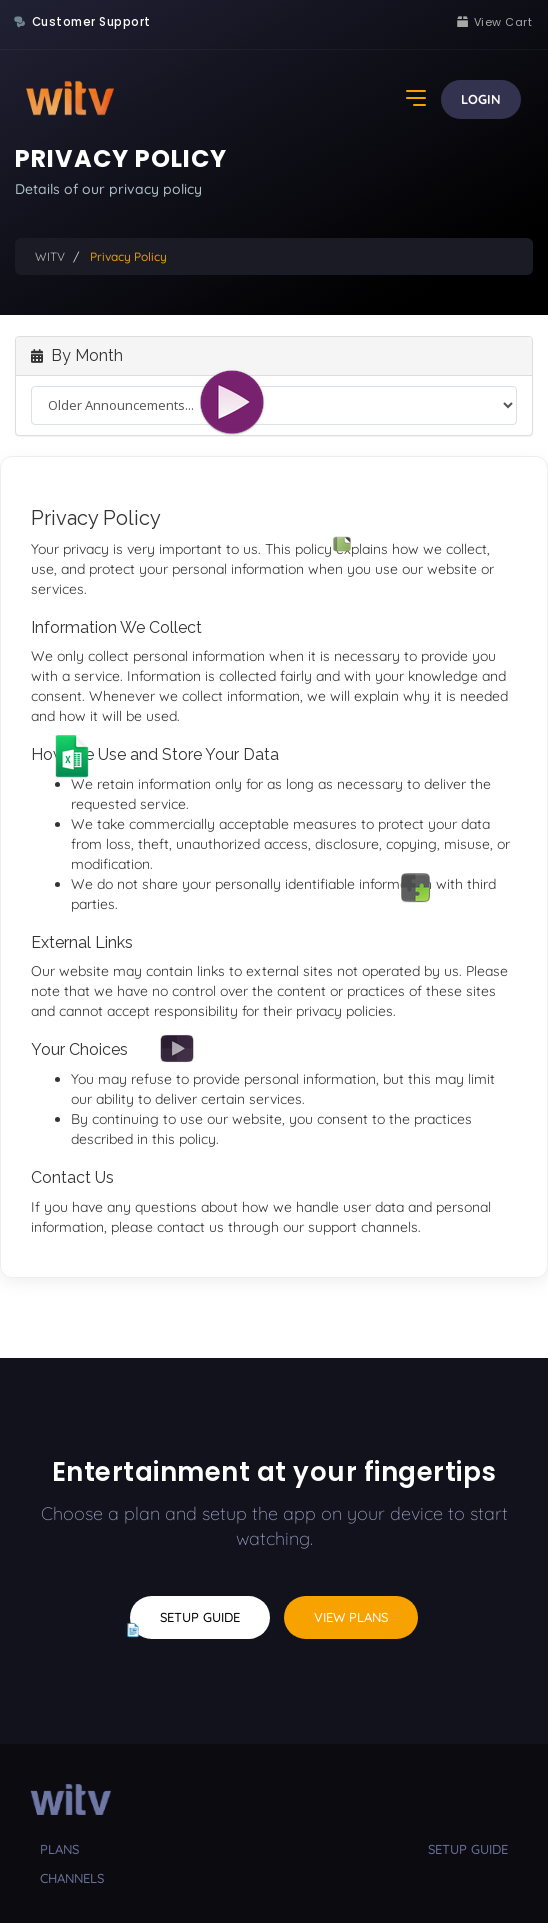  What do you see at coordinates (232, 402) in the screenshot?
I see `indicates video content or media files` at bounding box center [232, 402].